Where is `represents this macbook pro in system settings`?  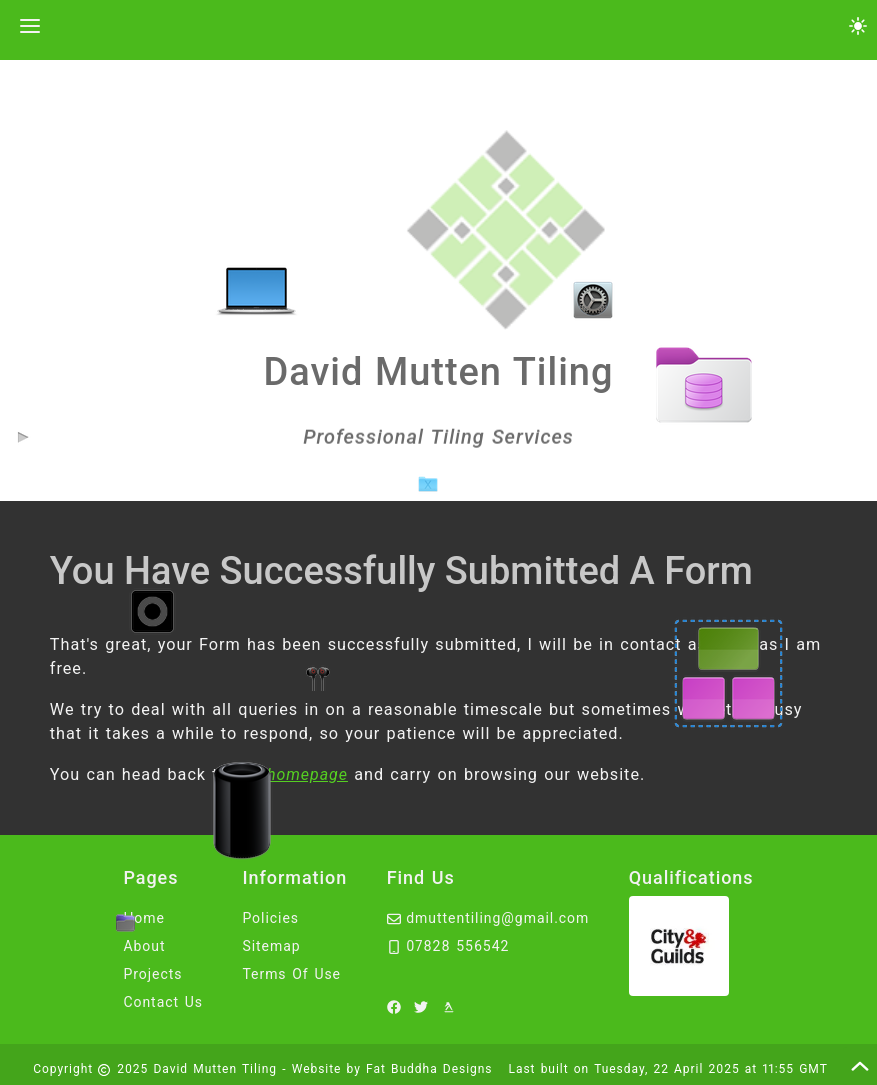 represents this macbook pro in system settings is located at coordinates (256, 284).